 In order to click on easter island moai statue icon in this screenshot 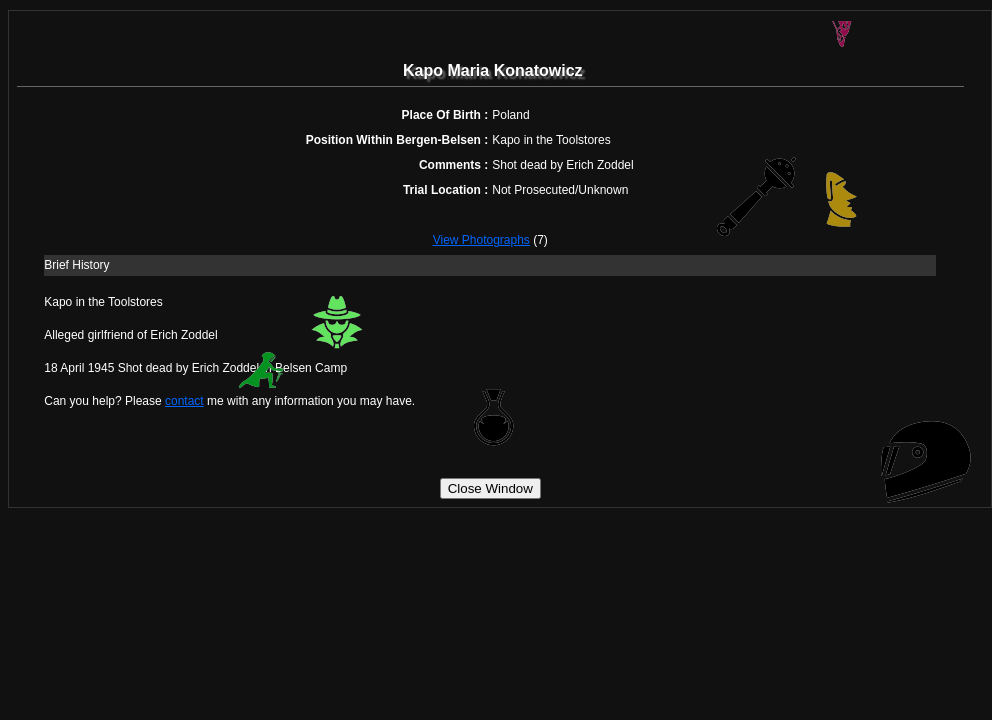, I will do `click(841, 199)`.